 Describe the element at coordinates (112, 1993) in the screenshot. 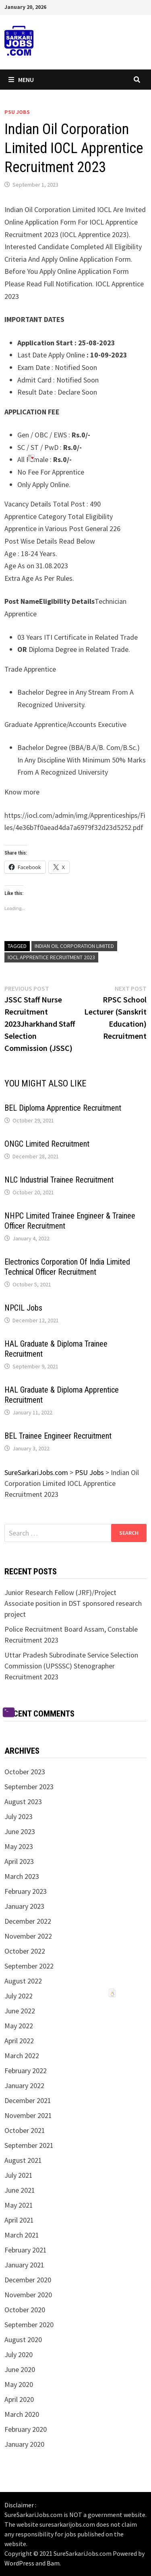

I see `a PGP encryption key file` at that location.